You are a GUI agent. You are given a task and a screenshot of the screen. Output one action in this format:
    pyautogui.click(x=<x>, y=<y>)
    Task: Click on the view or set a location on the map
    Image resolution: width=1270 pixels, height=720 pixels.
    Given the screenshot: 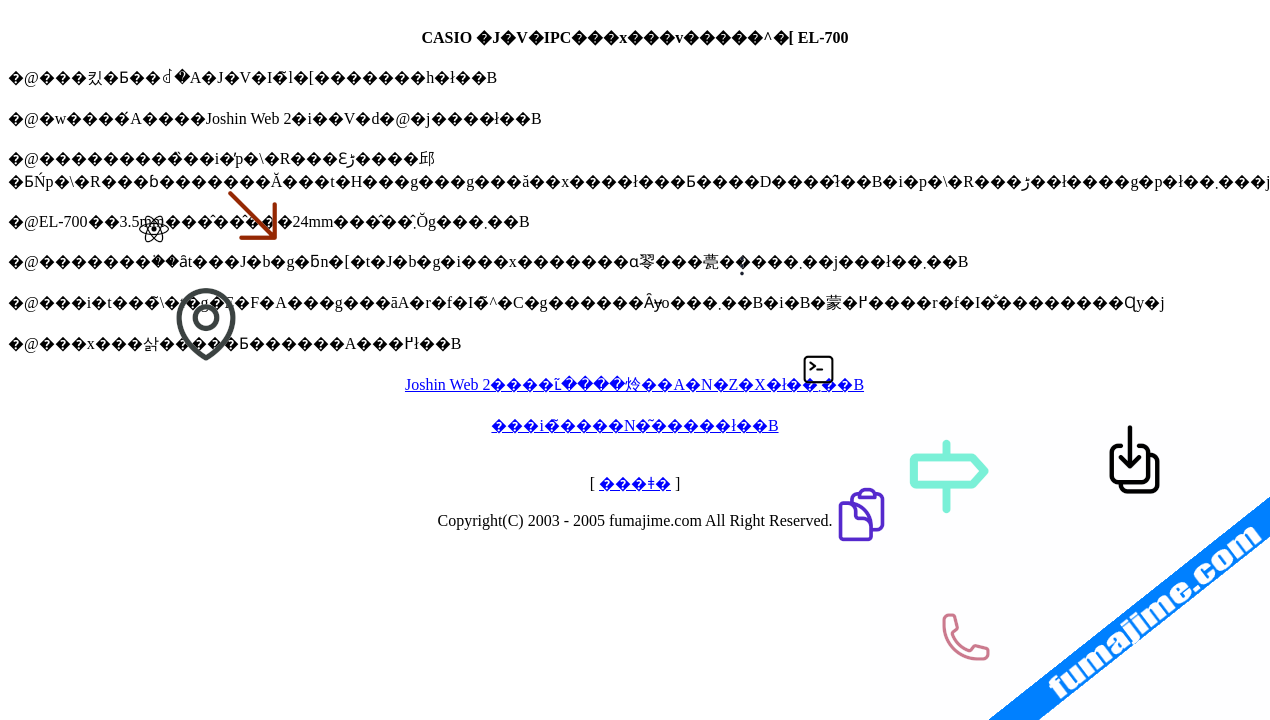 What is the action you would take?
    pyautogui.click(x=206, y=323)
    